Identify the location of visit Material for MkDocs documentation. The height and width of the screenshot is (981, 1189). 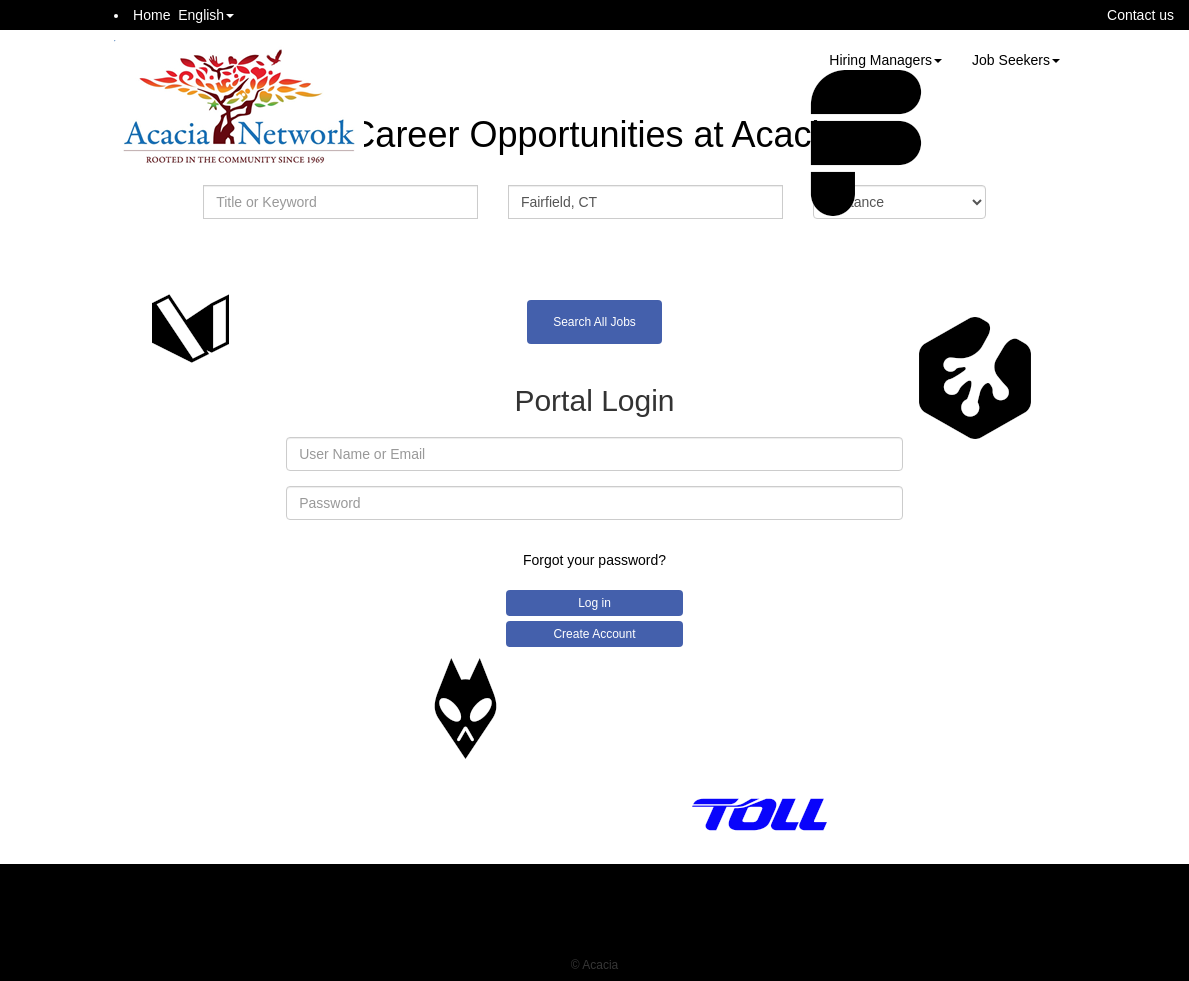
(190, 328).